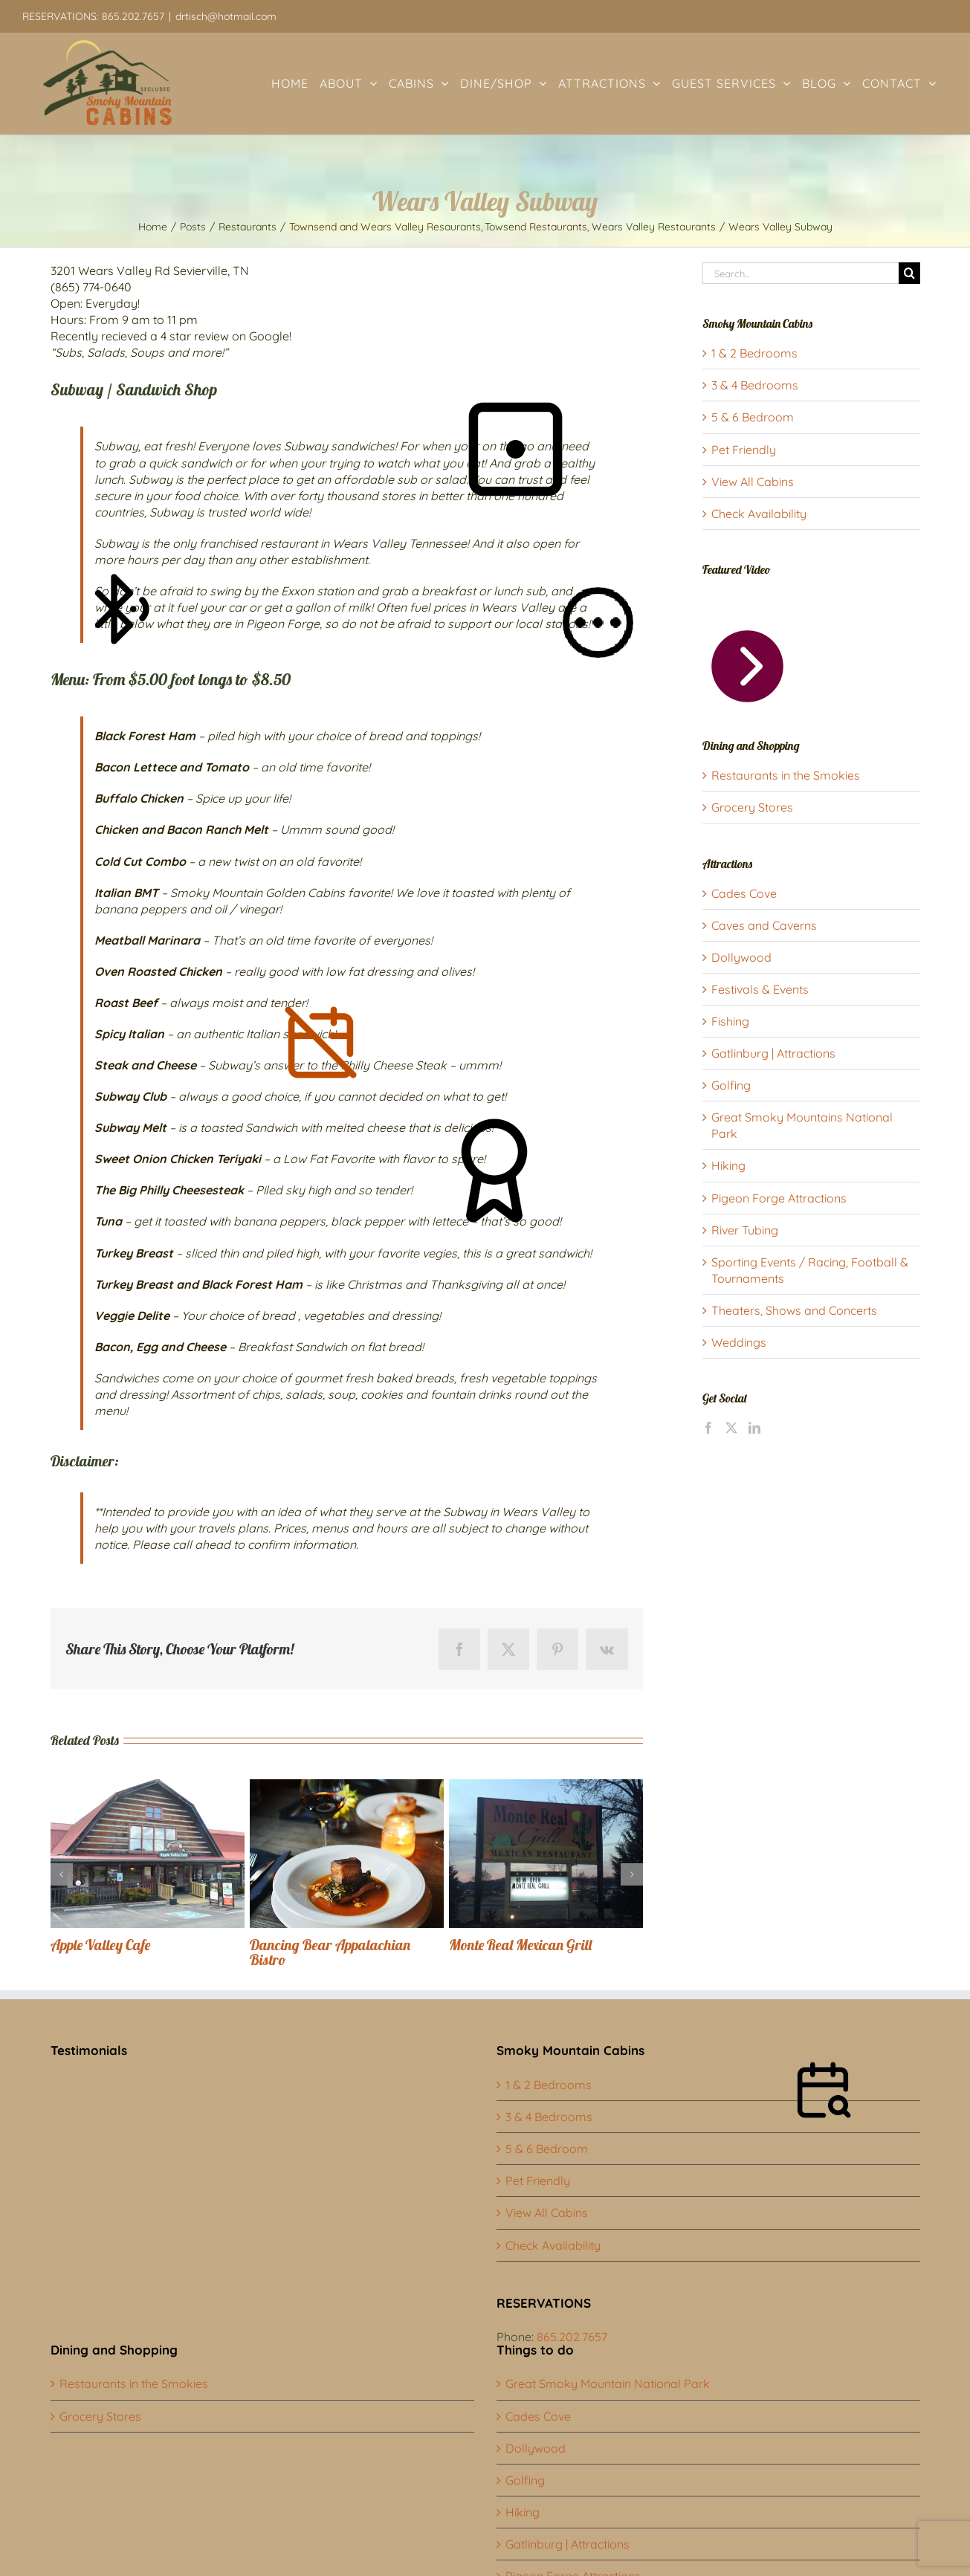 Image resolution: width=970 pixels, height=2576 pixels. Describe the element at coordinates (320, 1042) in the screenshot. I see `disable calendar or scheduling feature` at that location.